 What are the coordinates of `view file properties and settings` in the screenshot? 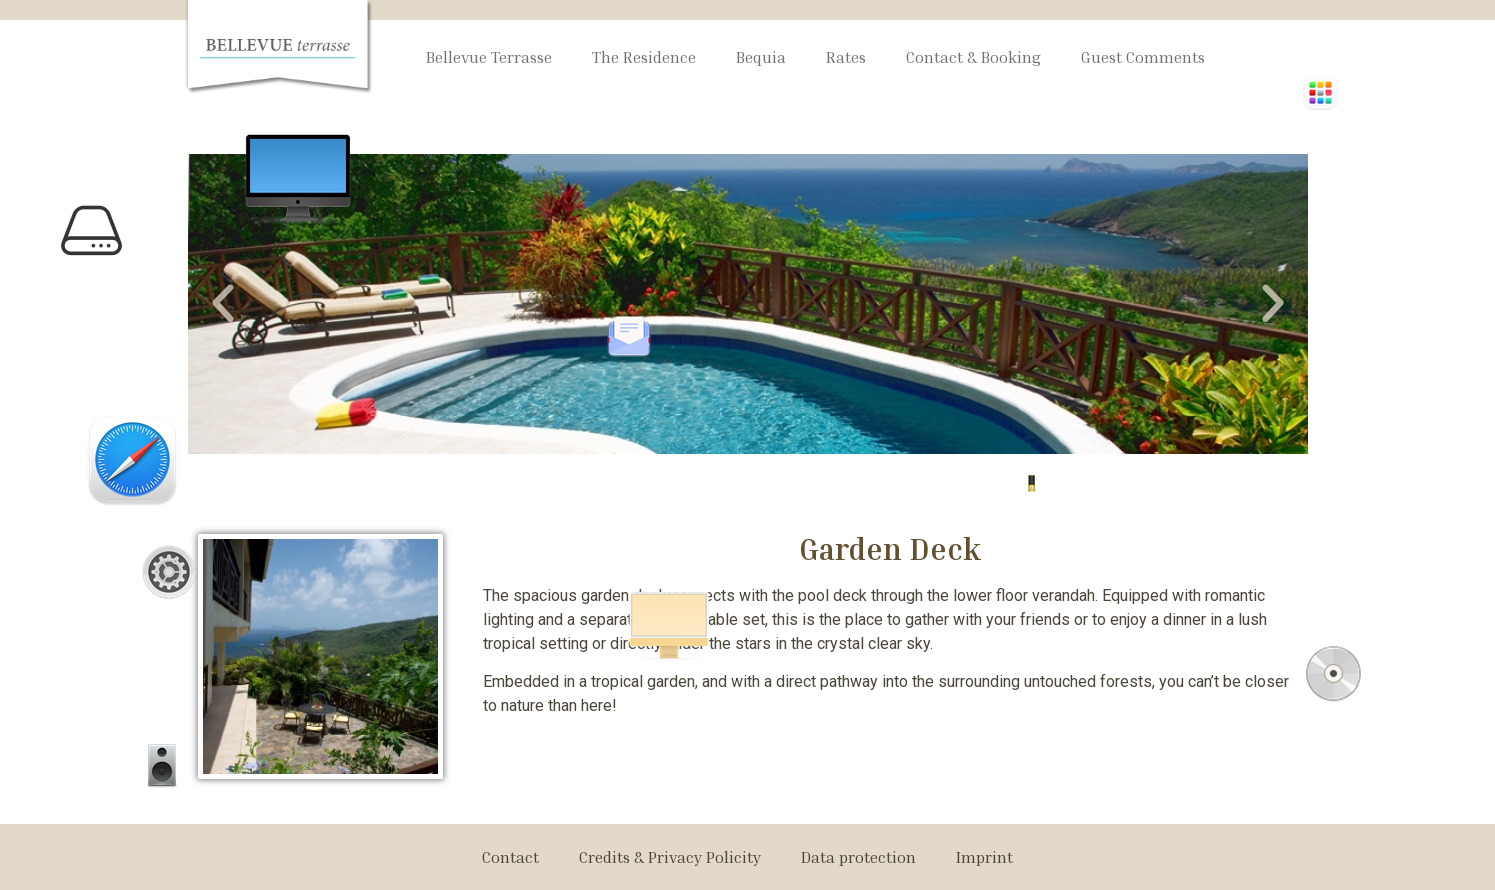 It's located at (169, 572).